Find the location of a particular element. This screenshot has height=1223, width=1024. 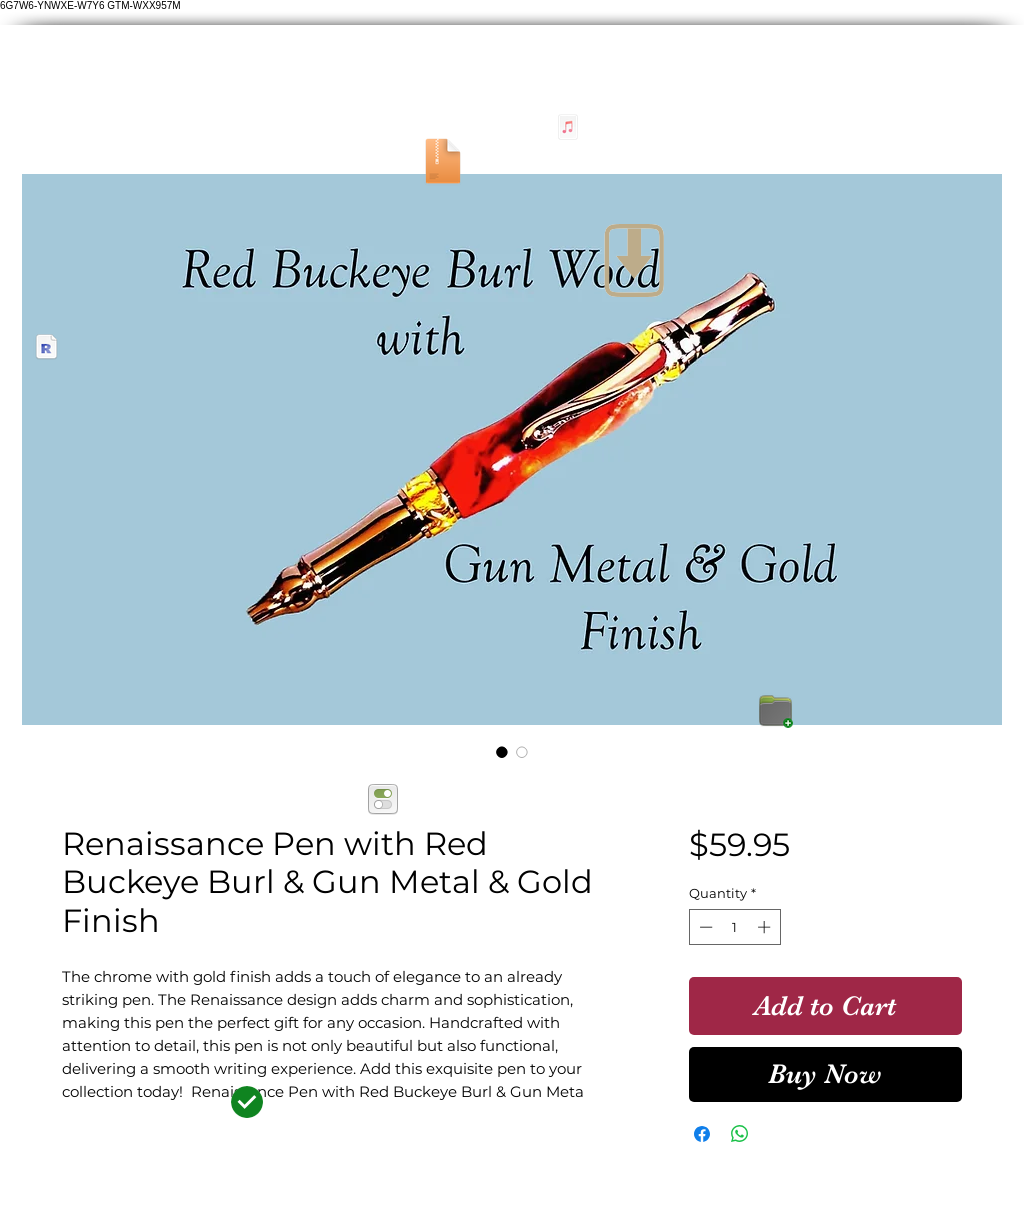

open unity tweak tool settings is located at coordinates (383, 799).